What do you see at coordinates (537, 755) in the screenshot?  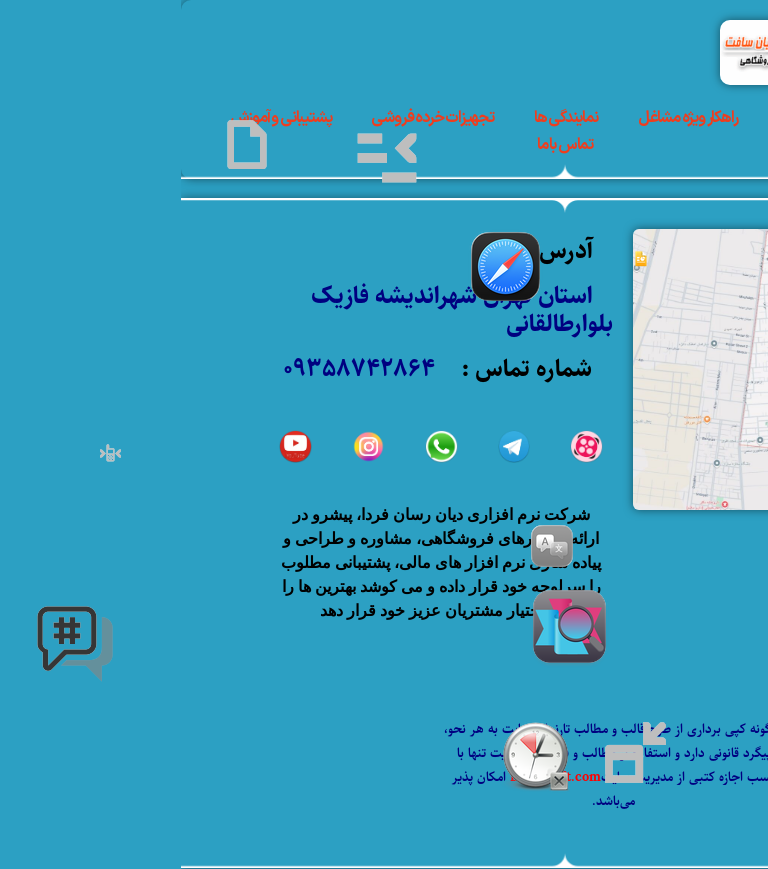 I see `indicates a missed appointment or scheduled event` at bounding box center [537, 755].